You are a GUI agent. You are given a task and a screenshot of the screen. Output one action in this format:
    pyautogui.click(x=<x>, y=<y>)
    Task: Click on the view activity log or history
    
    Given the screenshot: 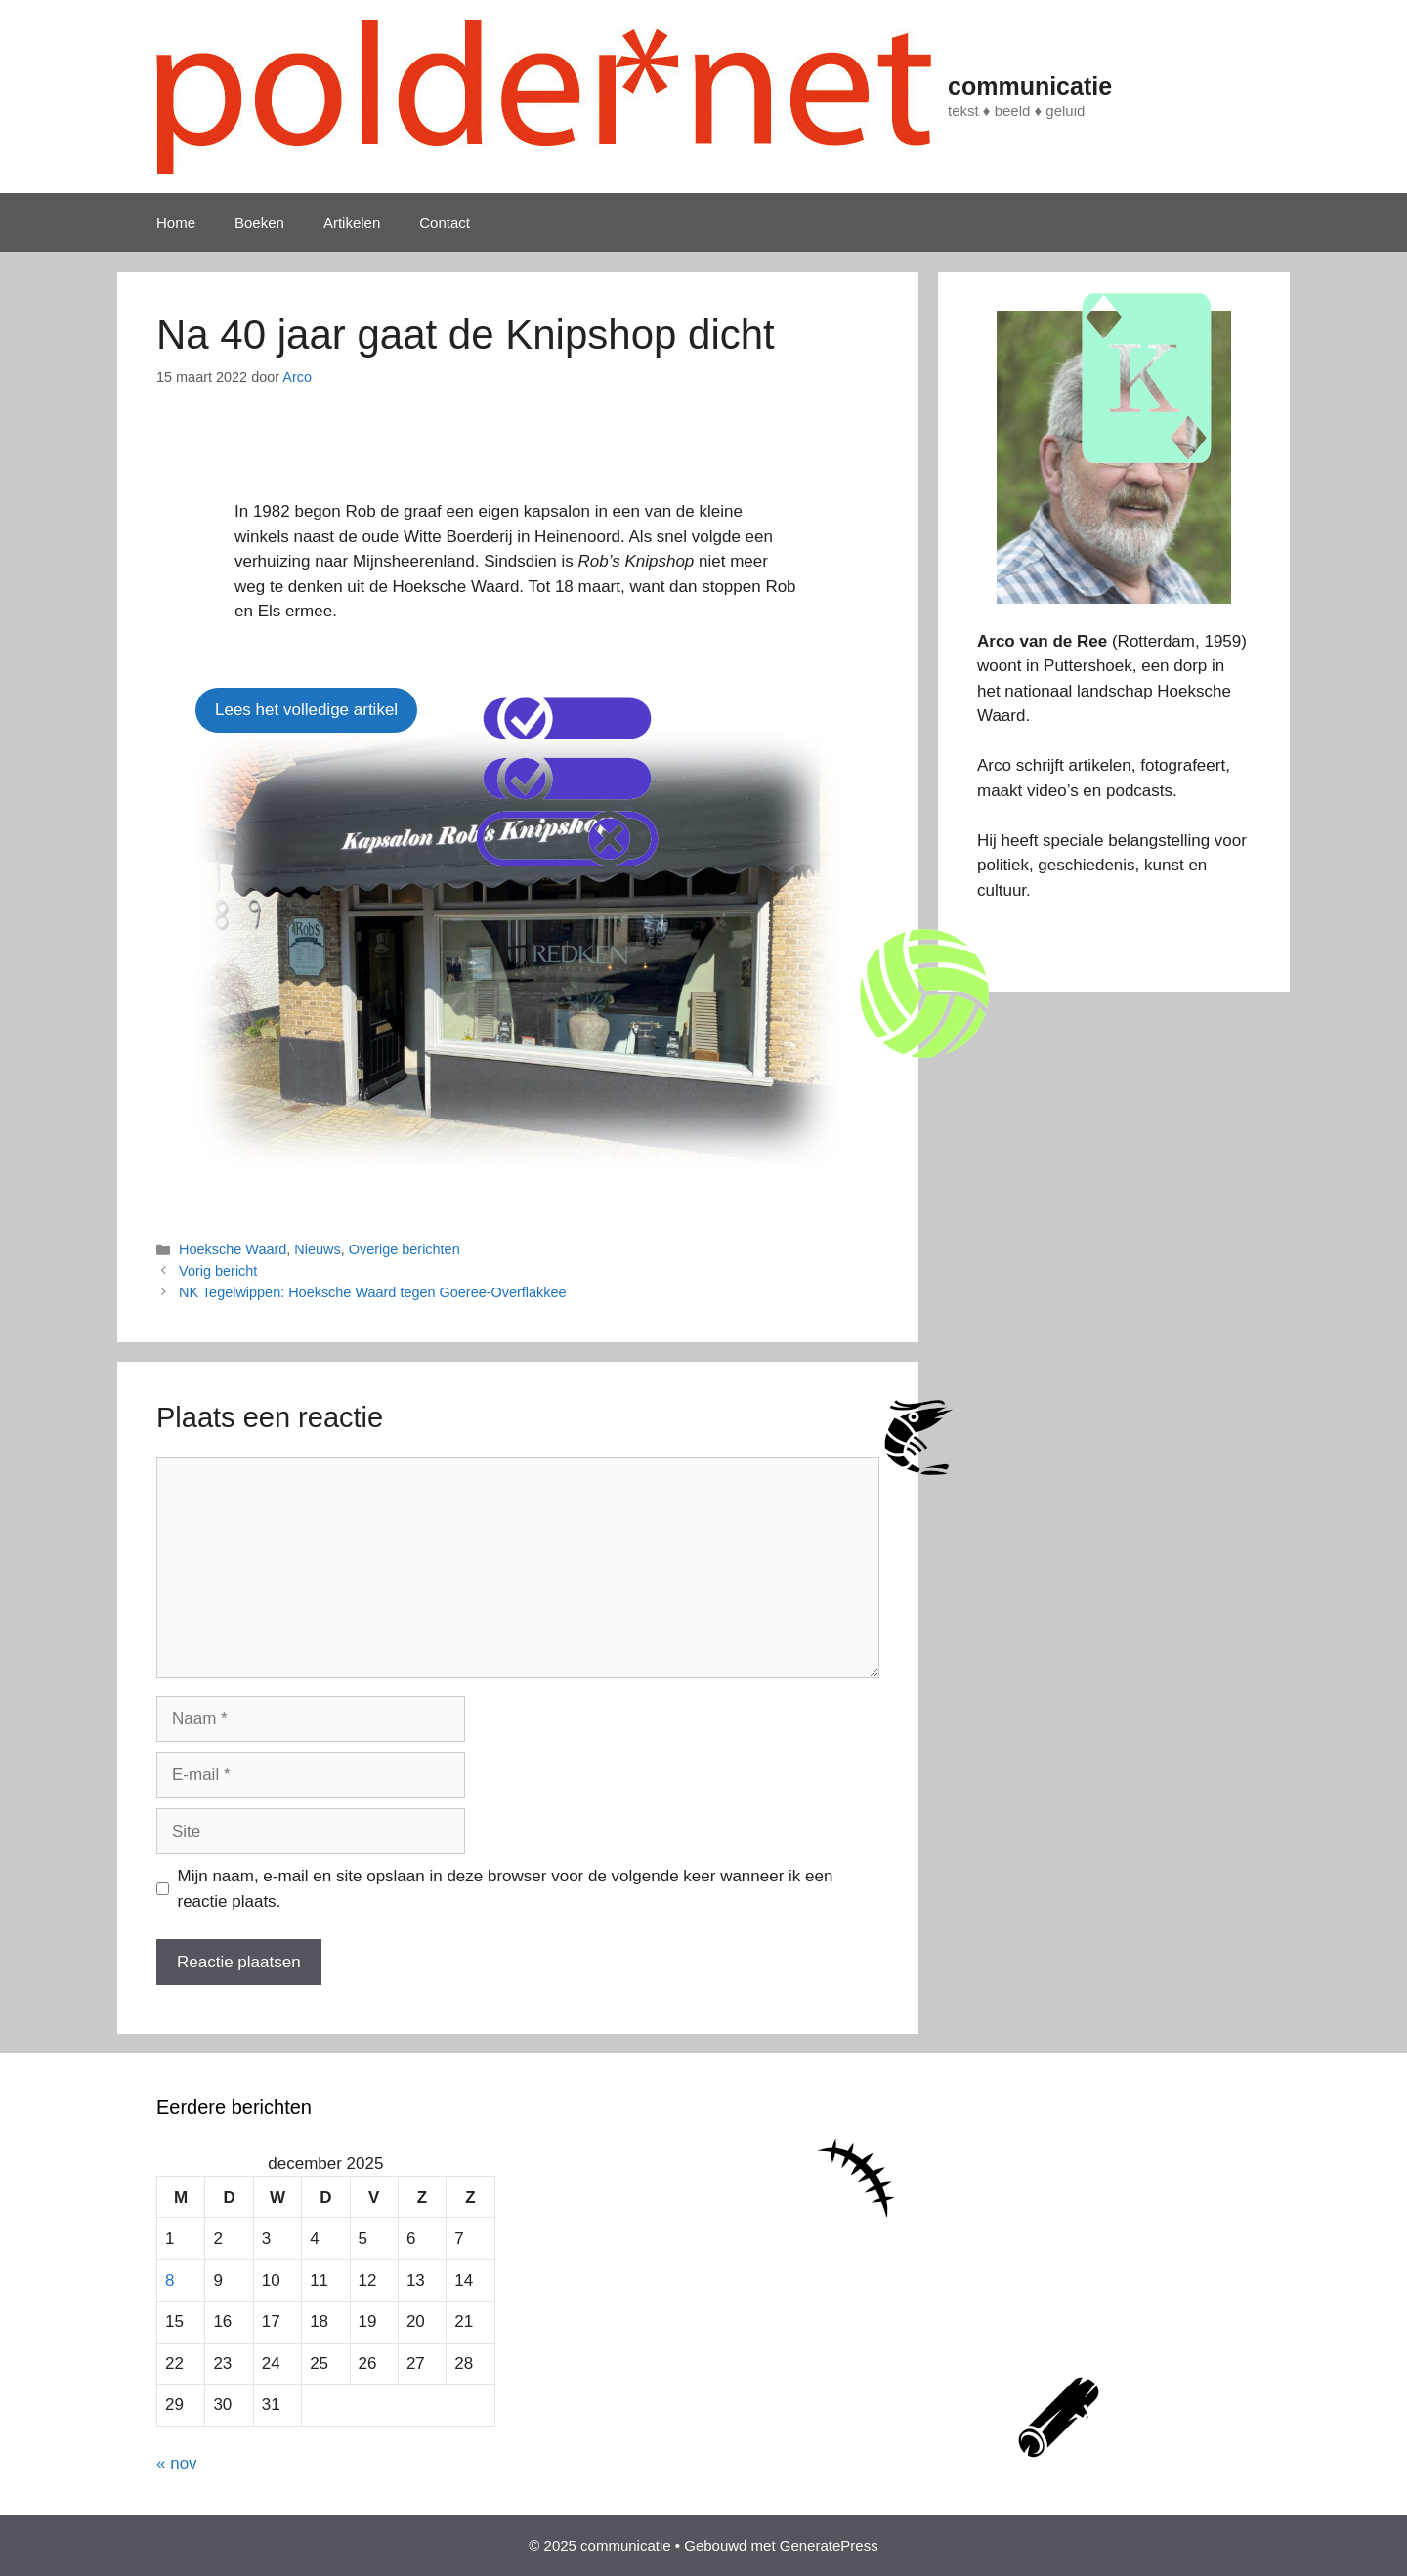 What is the action you would take?
    pyautogui.click(x=1058, y=2417)
    